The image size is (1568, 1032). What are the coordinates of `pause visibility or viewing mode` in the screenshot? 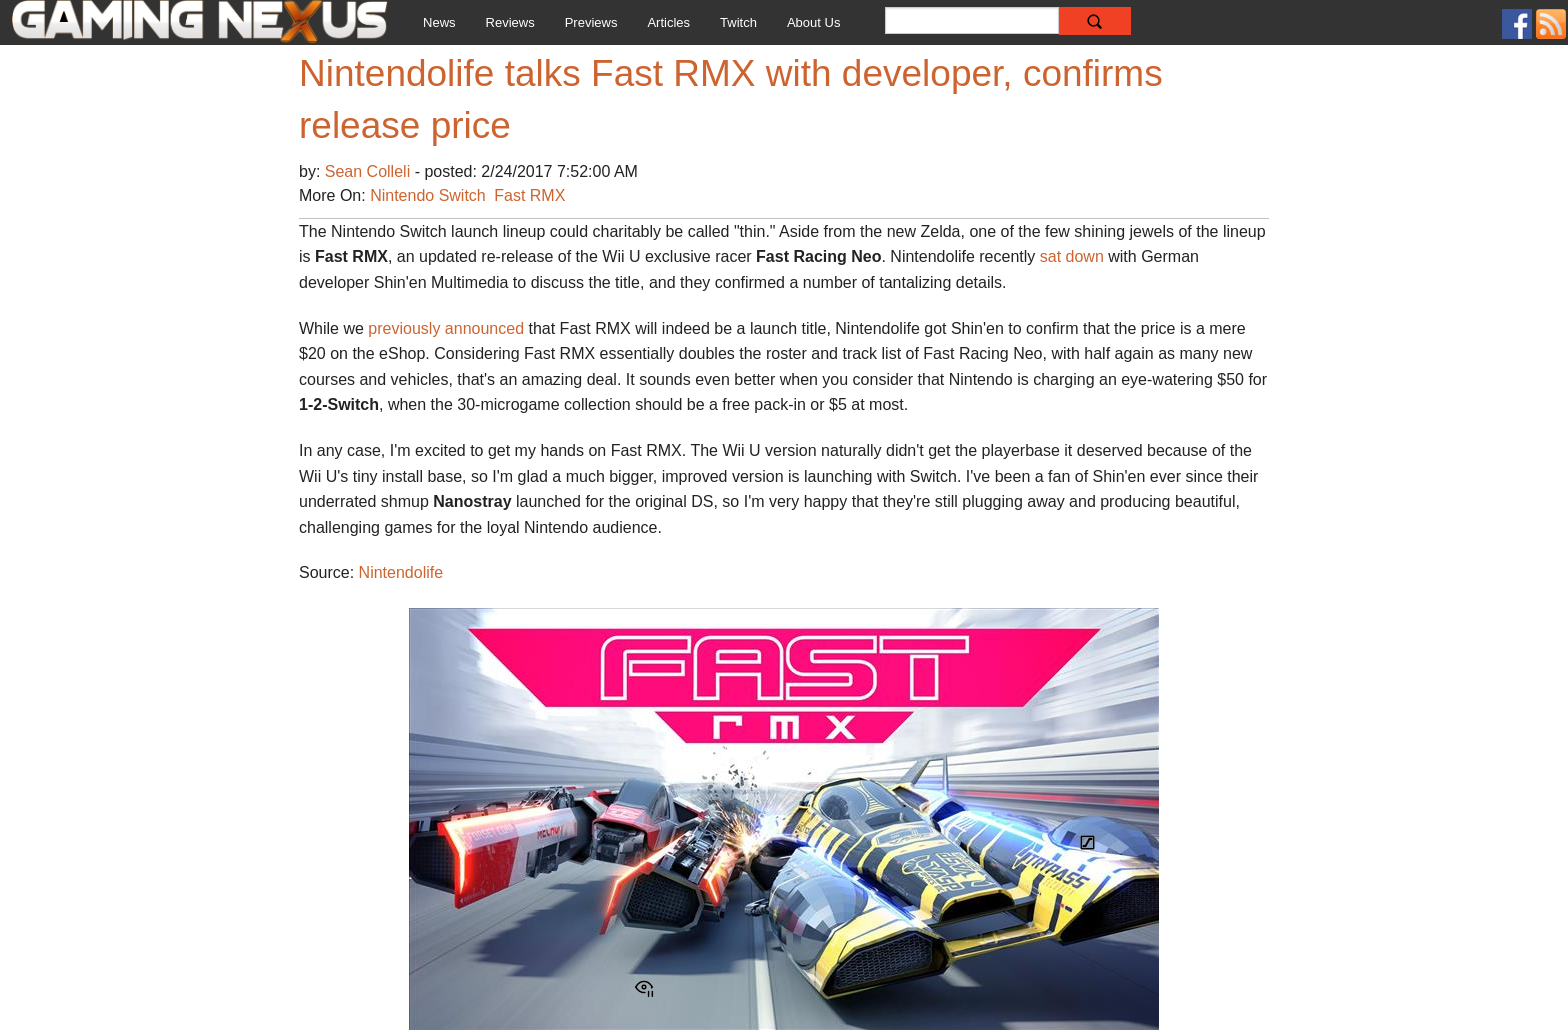 It's located at (644, 987).